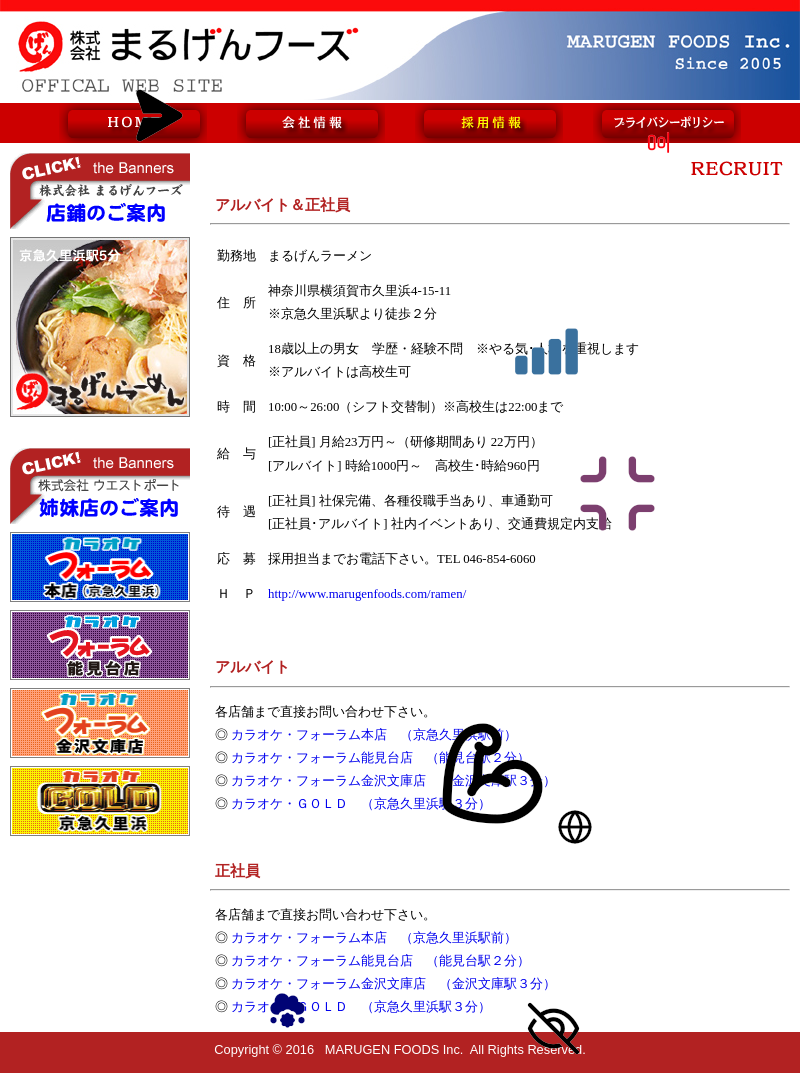 This screenshot has width=800, height=1073. Describe the element at coordinates (575, 827) in the screenshot. I see `switch to a different language or region` at that location.